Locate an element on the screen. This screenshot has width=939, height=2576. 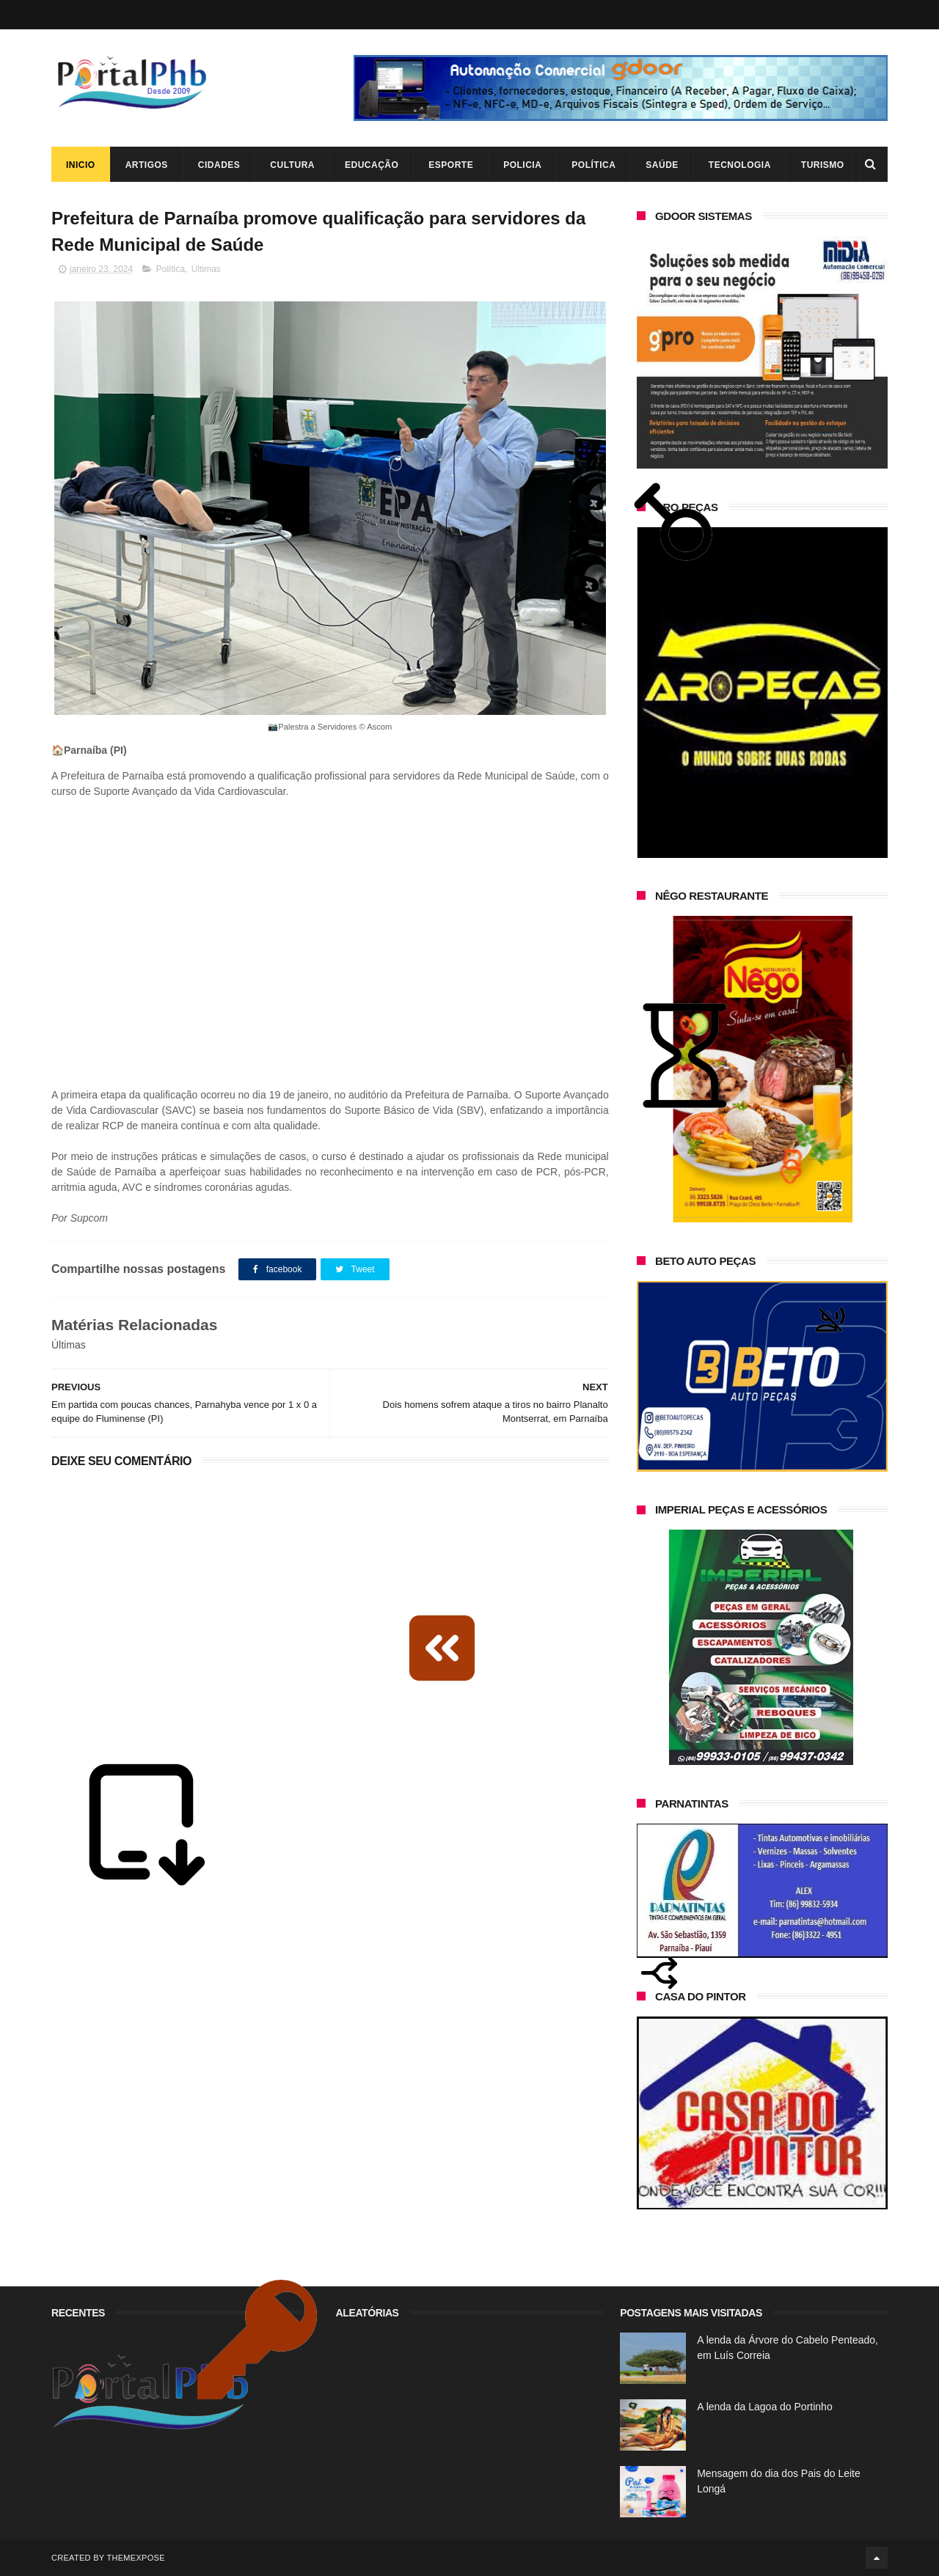
go back multiple steps is located at coordinates (442, 1648).